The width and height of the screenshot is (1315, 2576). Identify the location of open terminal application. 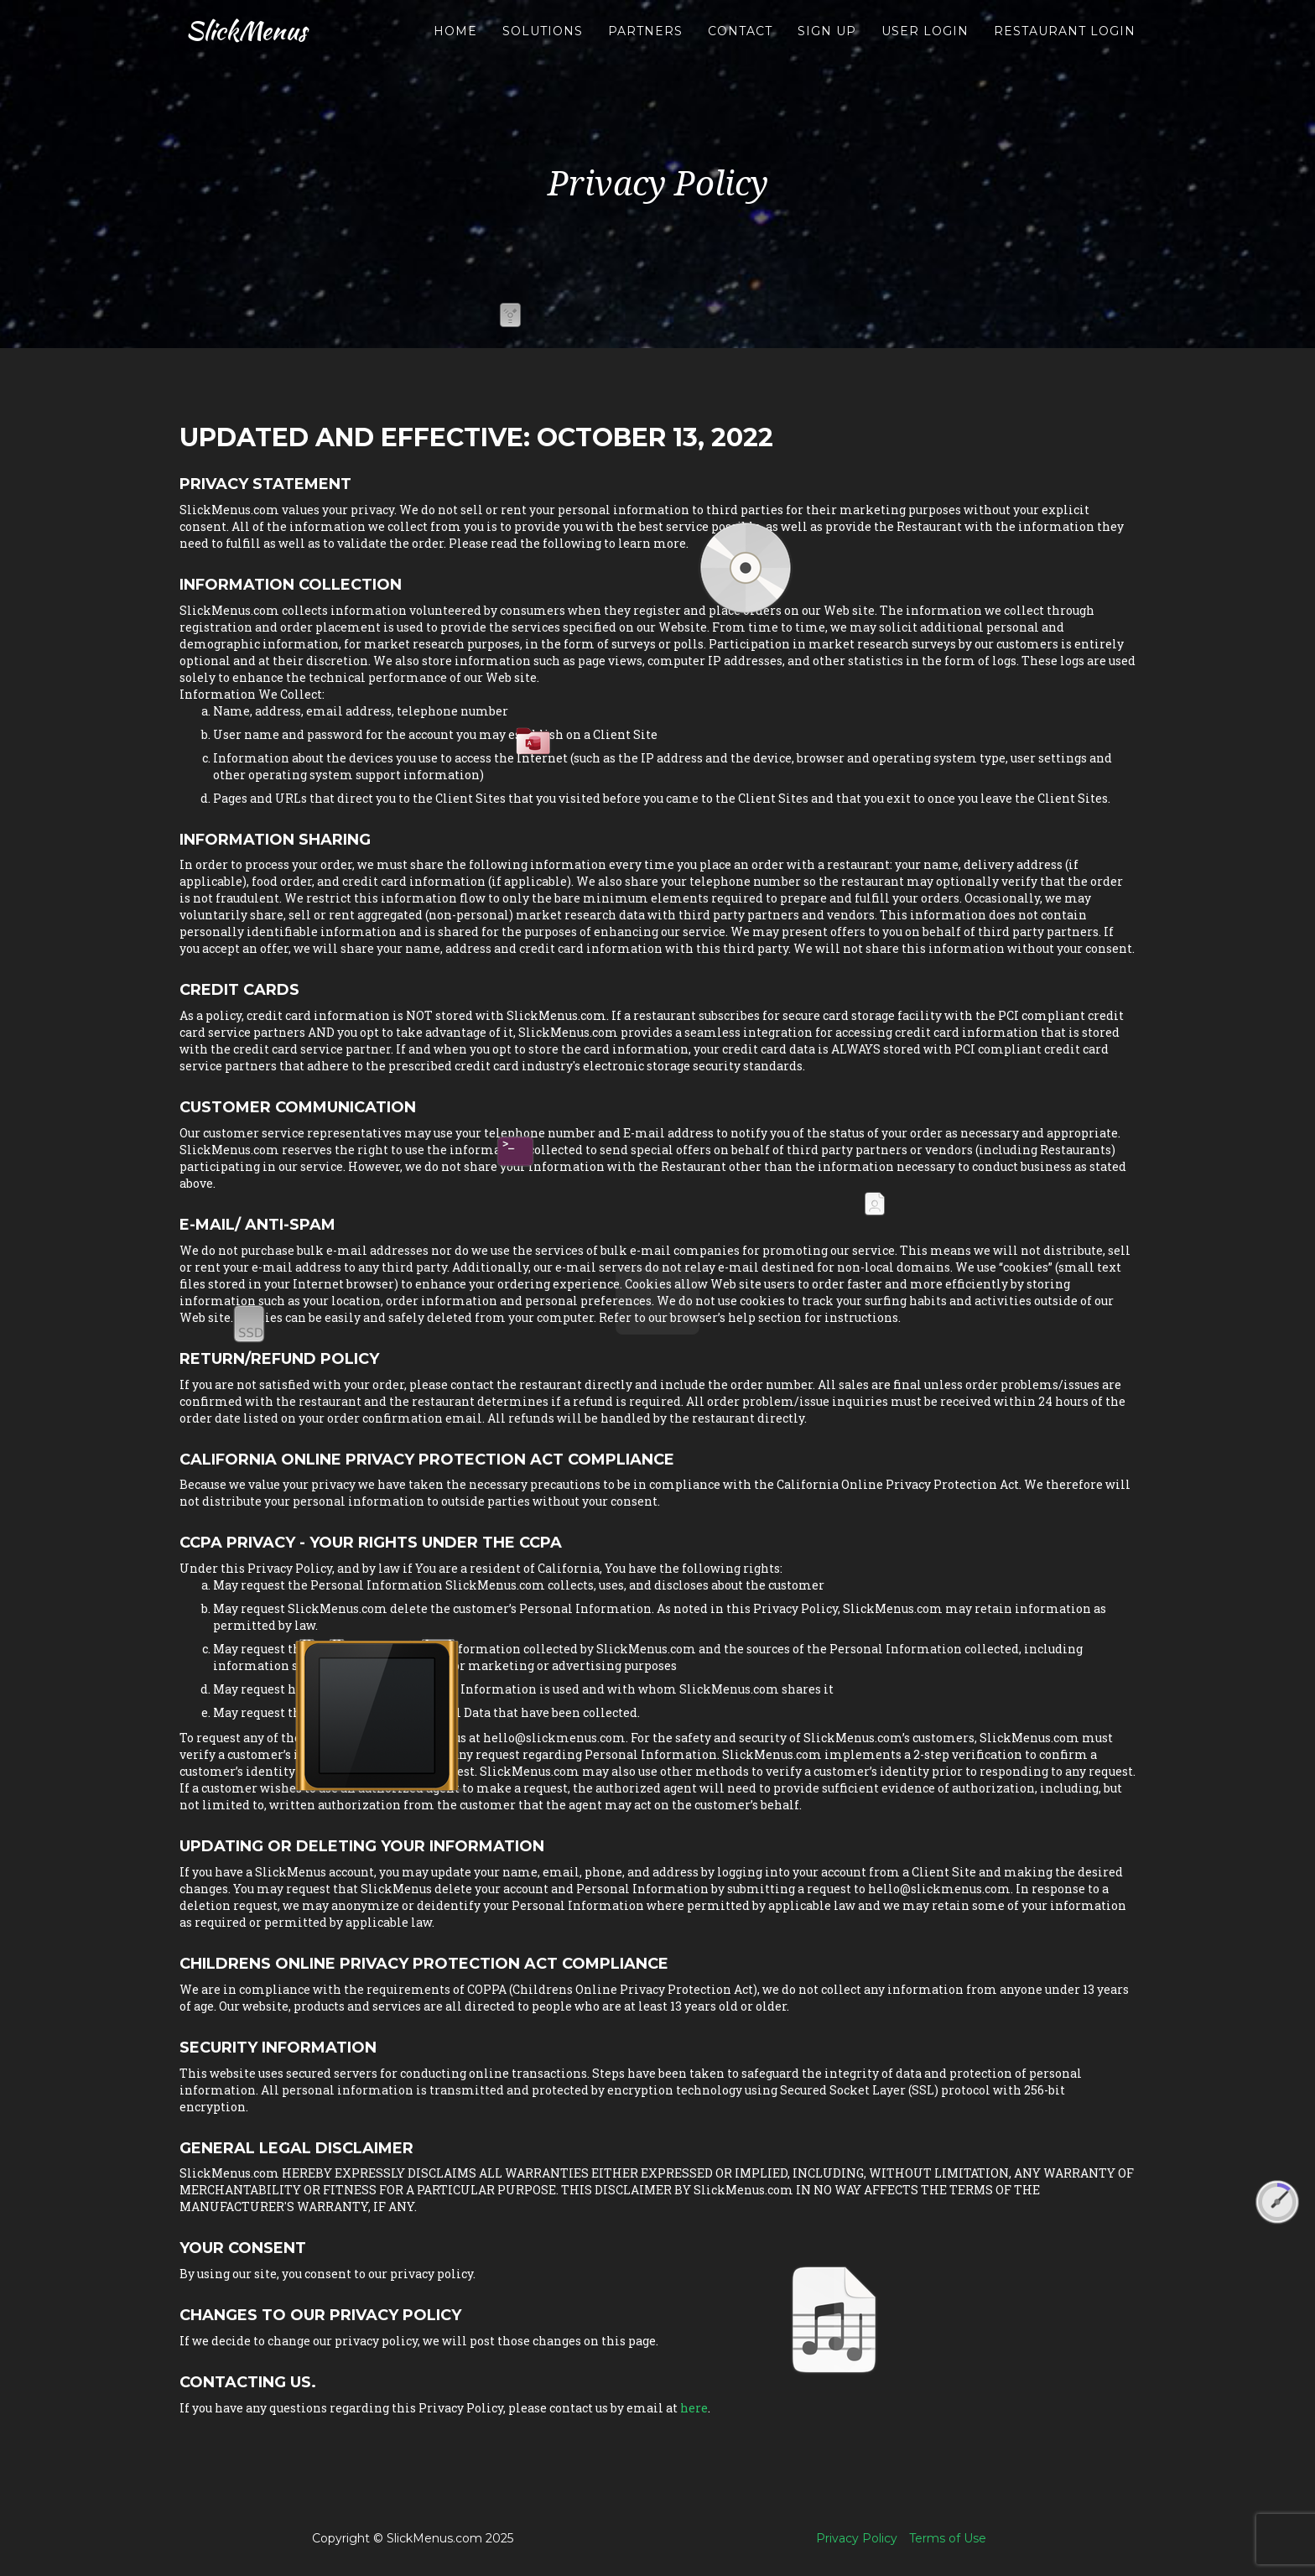
(515, 1151).